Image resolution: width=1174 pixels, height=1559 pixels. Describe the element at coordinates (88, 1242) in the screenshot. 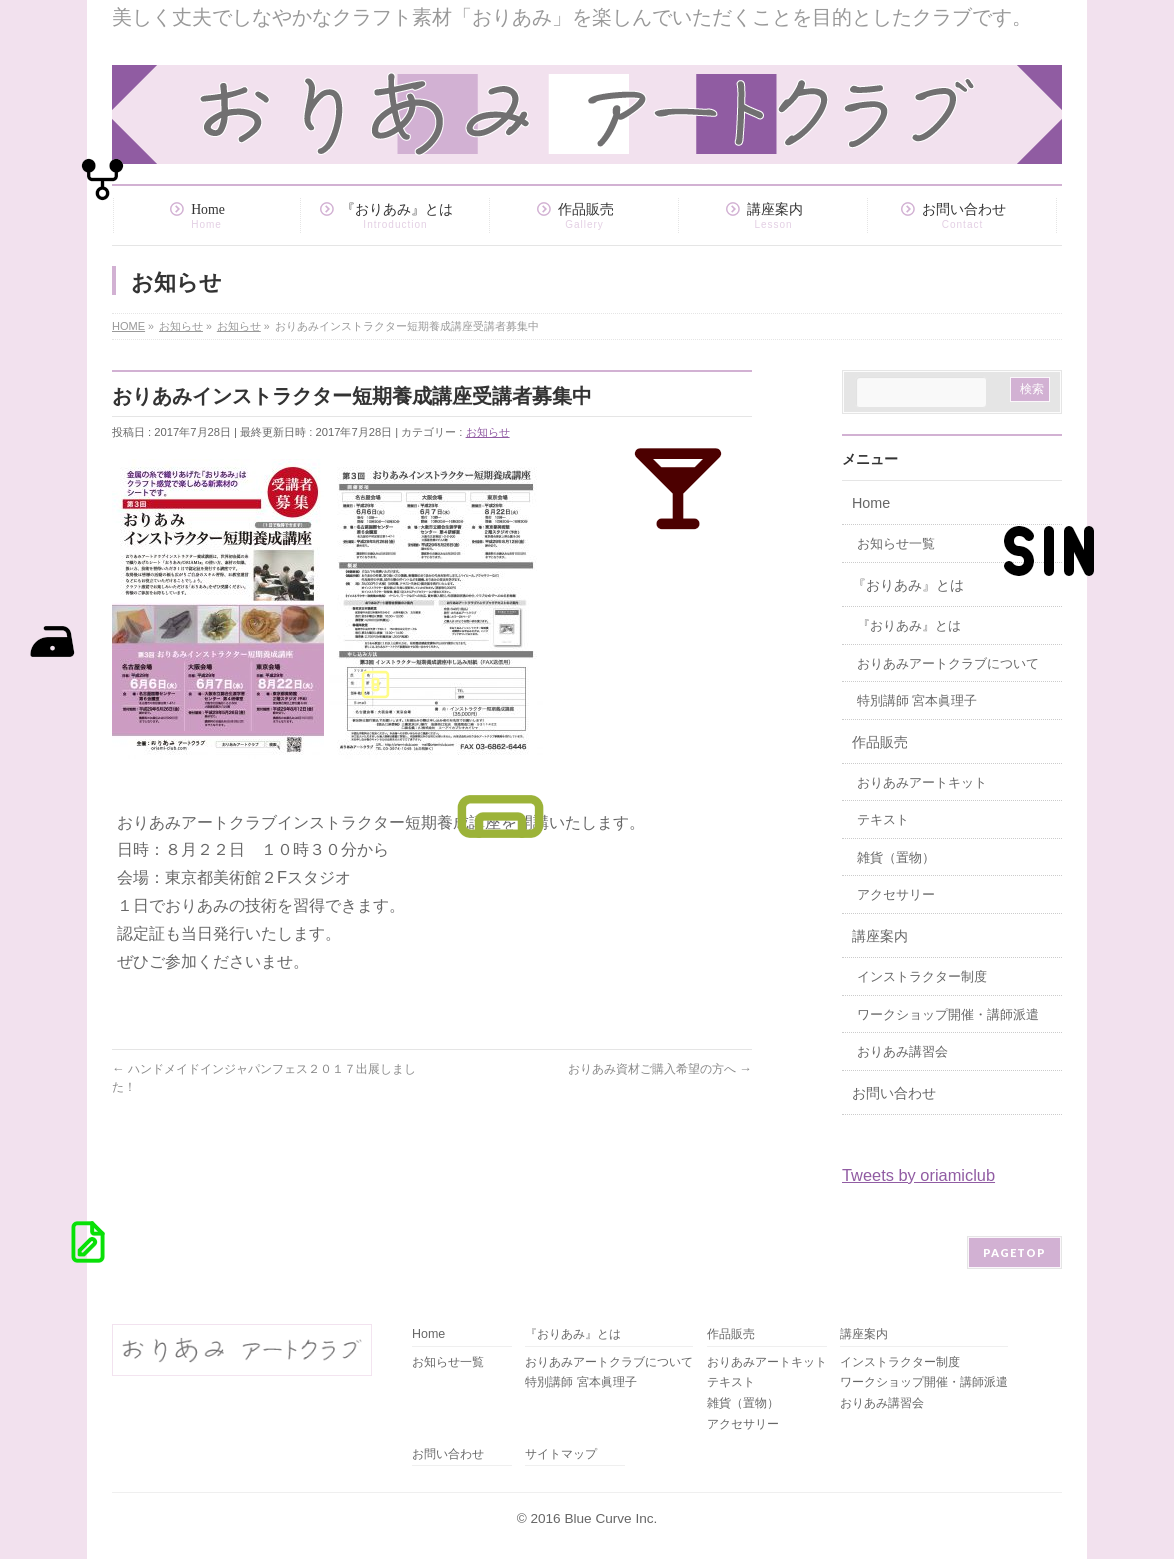

I see `edit this document` at that location.